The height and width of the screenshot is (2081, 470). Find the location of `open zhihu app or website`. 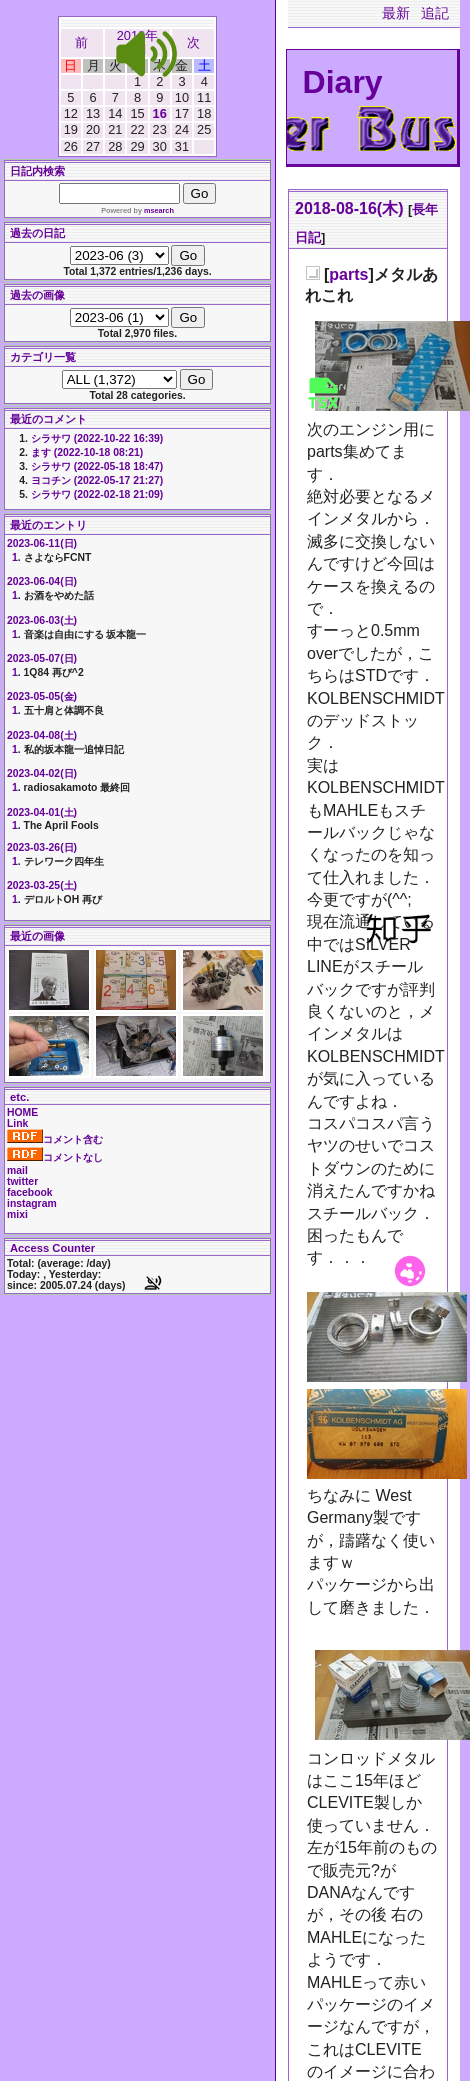

open zhihu app or website is located at coordinates (398, 928).